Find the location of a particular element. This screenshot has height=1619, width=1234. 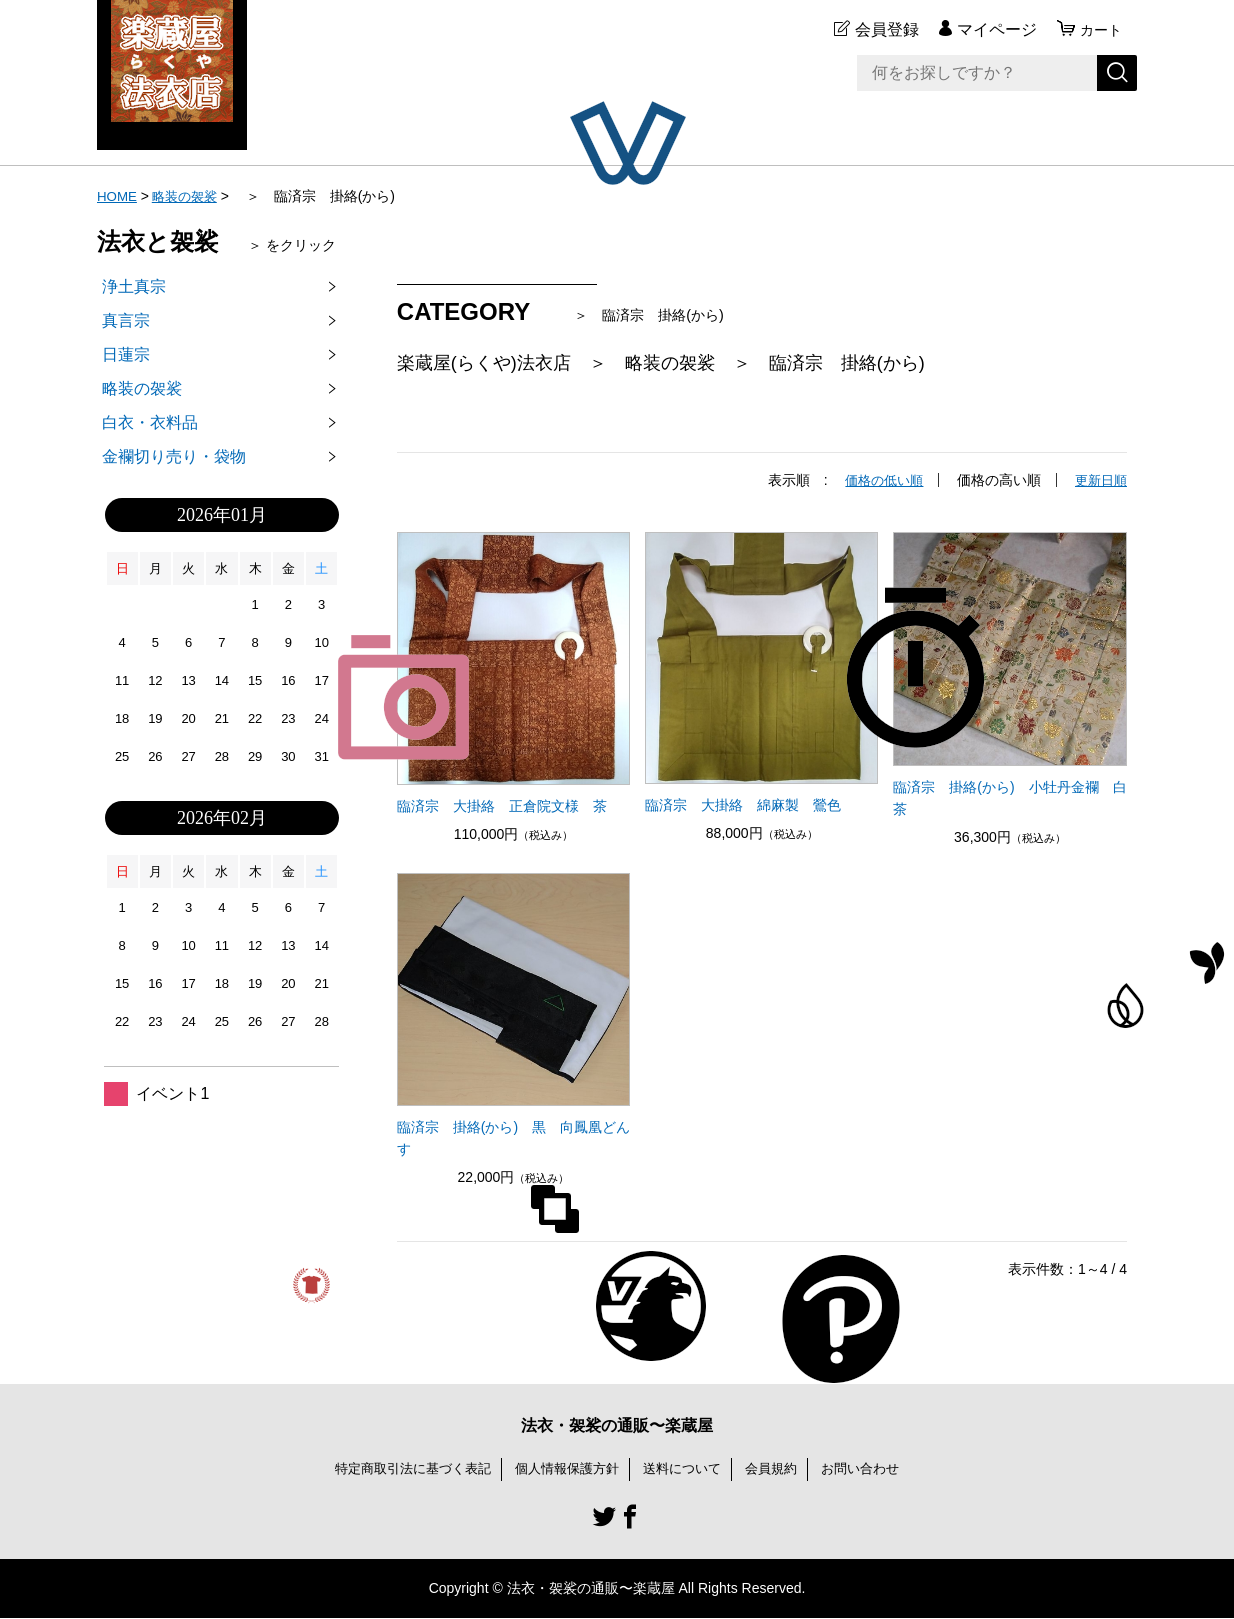

start or set a timer is located at coordinates (915, 671).